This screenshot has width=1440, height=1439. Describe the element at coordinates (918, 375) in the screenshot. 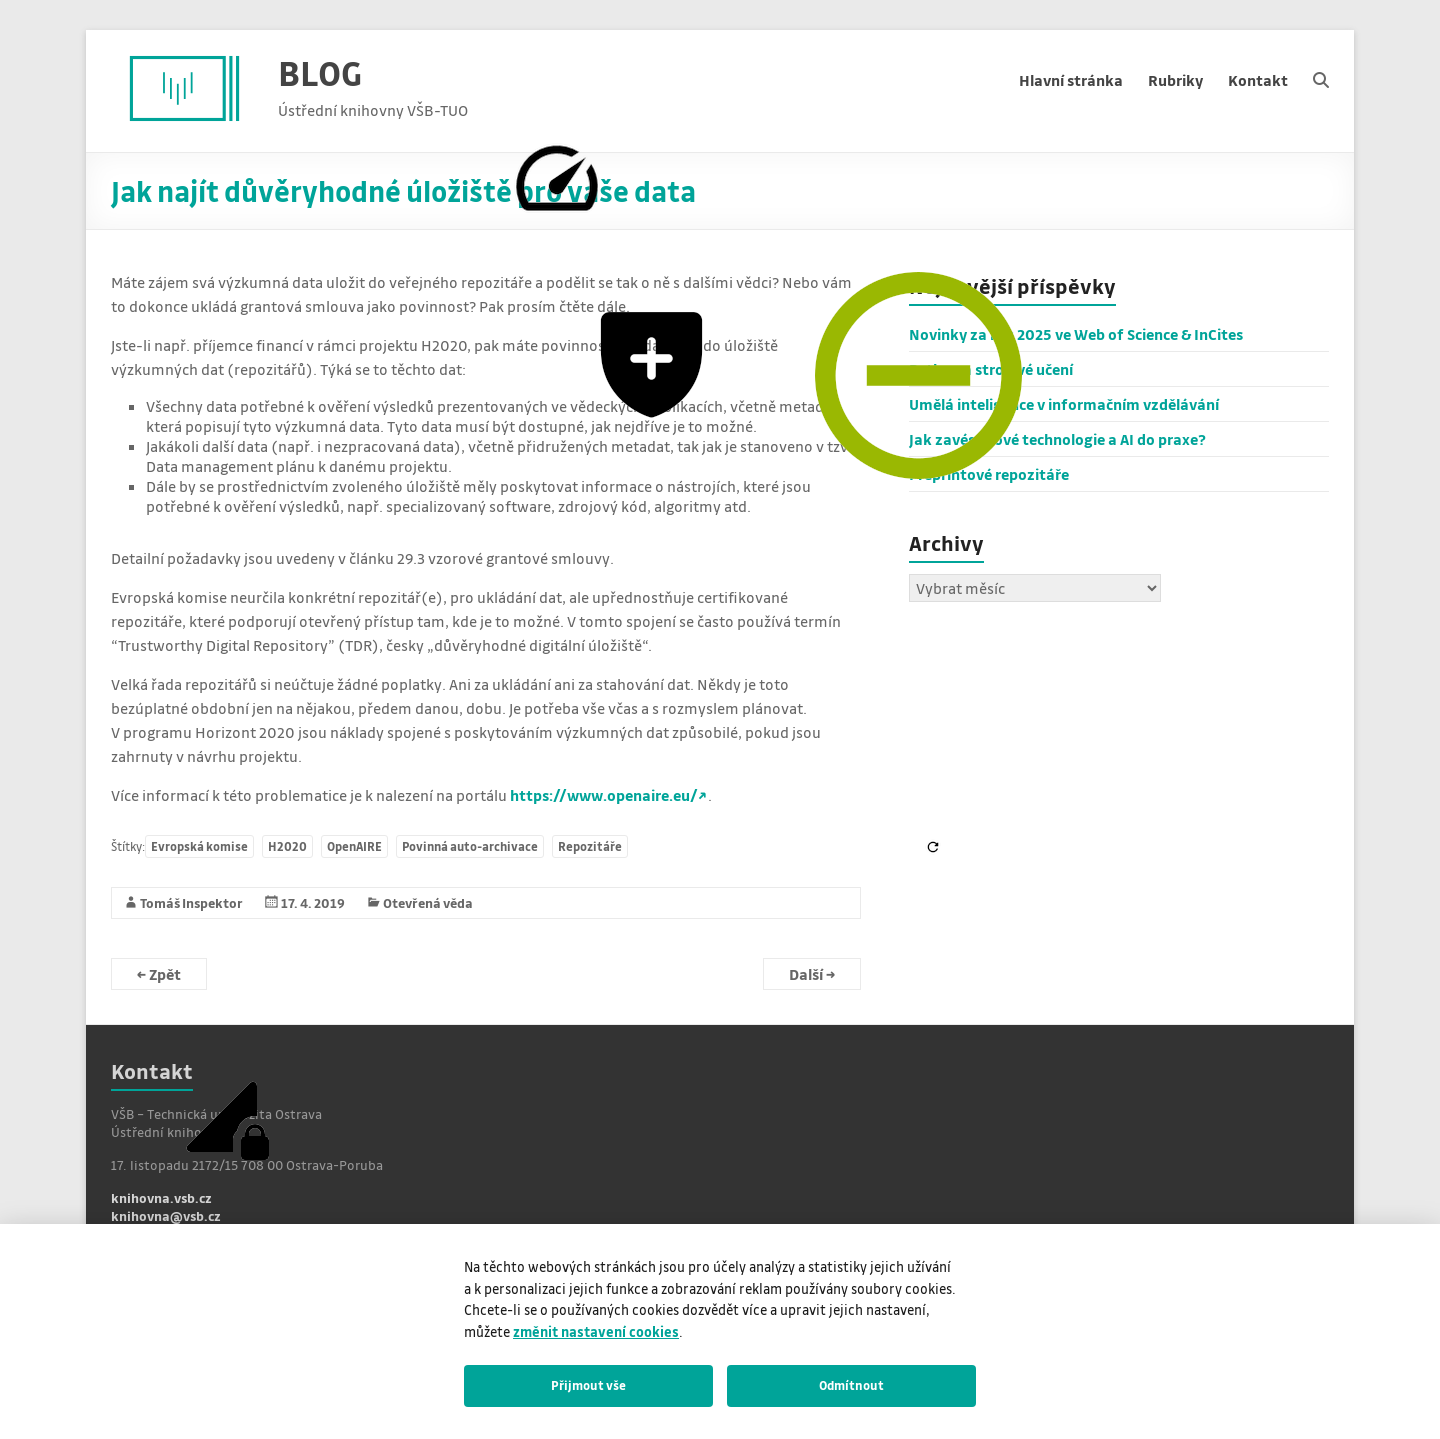

I see `remove an item from a list or cart` at that location.